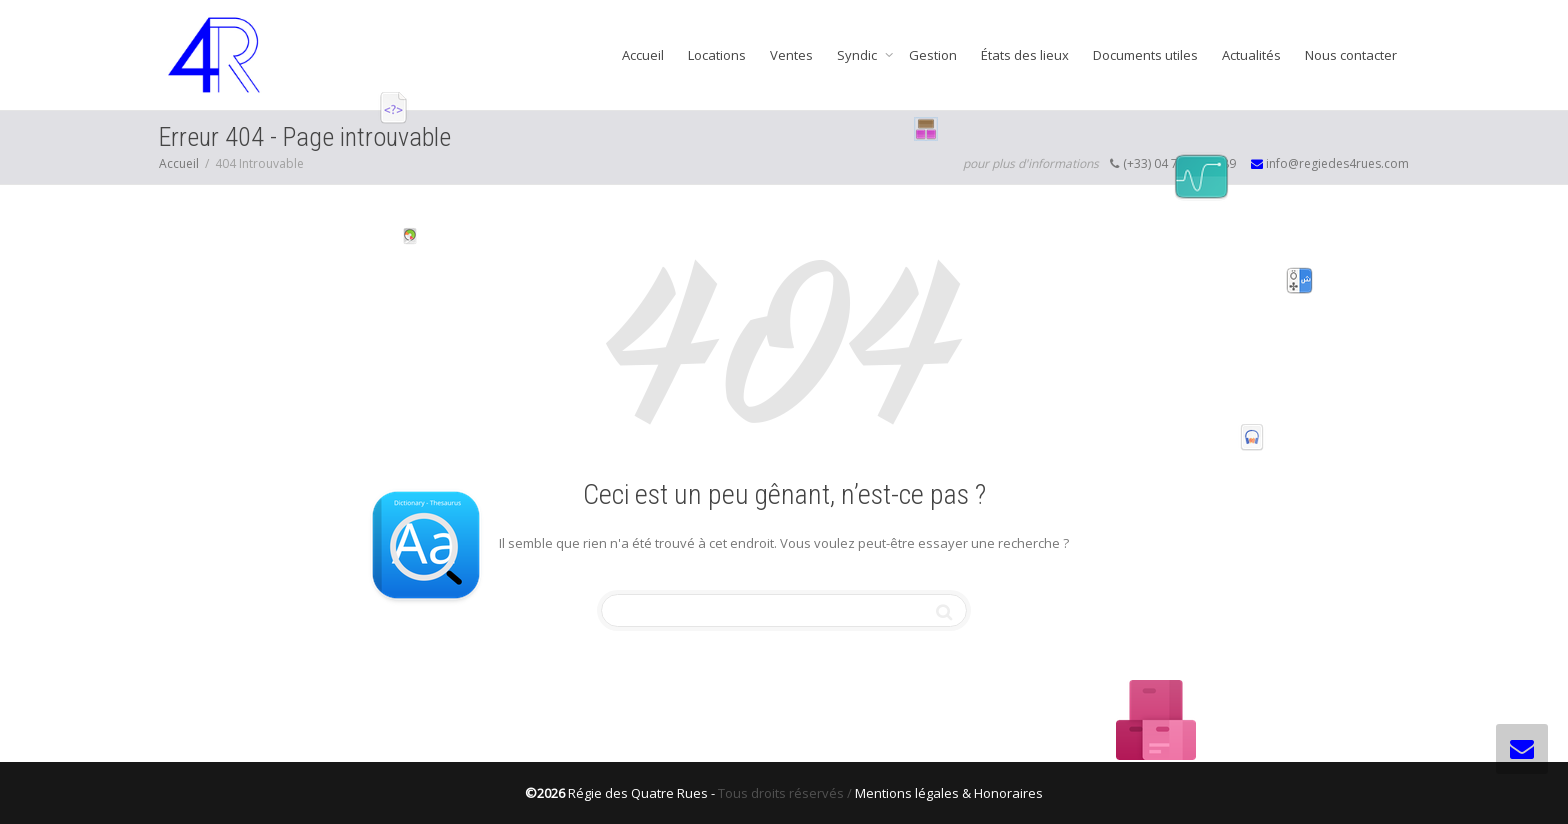  What do you see at coordinates (1299, 280) in the screenshot?
I see `open GNOME Characters app` at bounding box center [1299, 280].